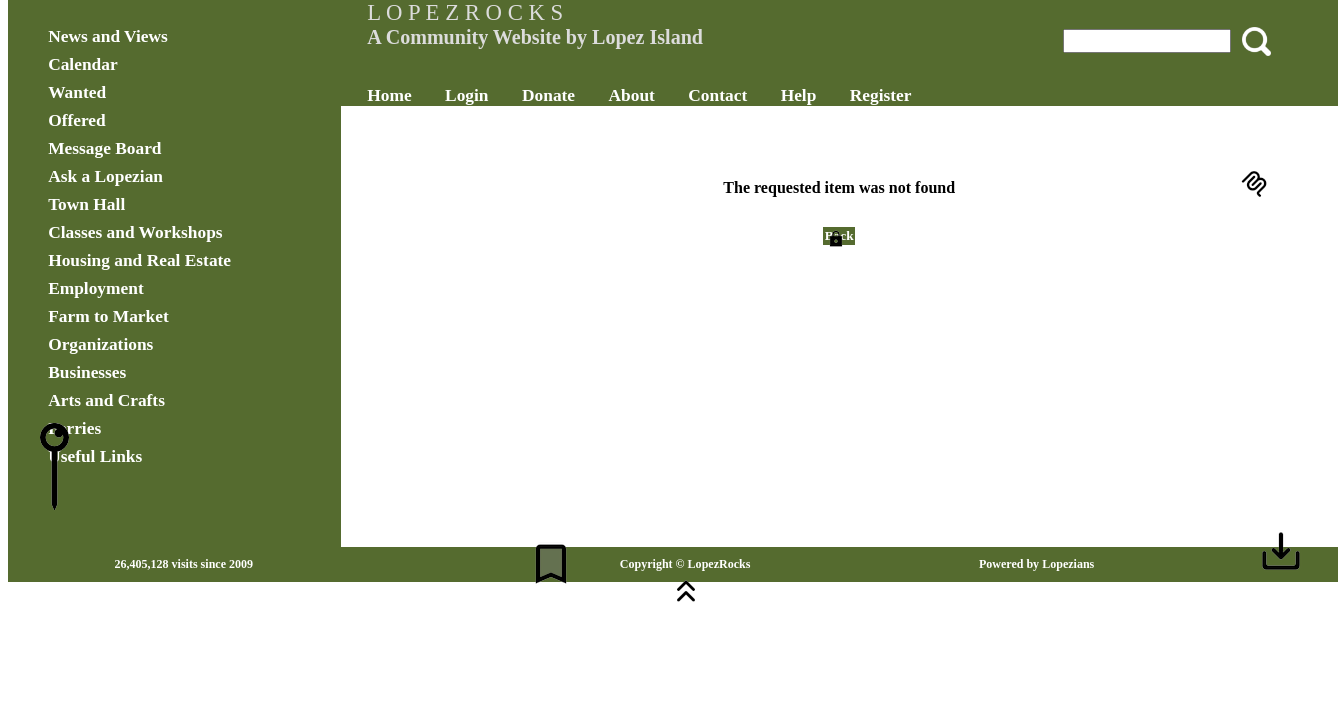  What do you see at coordinates (54, 466) in the screenshot?
I see `pin a location on the map` at bounding box center [54, 466].